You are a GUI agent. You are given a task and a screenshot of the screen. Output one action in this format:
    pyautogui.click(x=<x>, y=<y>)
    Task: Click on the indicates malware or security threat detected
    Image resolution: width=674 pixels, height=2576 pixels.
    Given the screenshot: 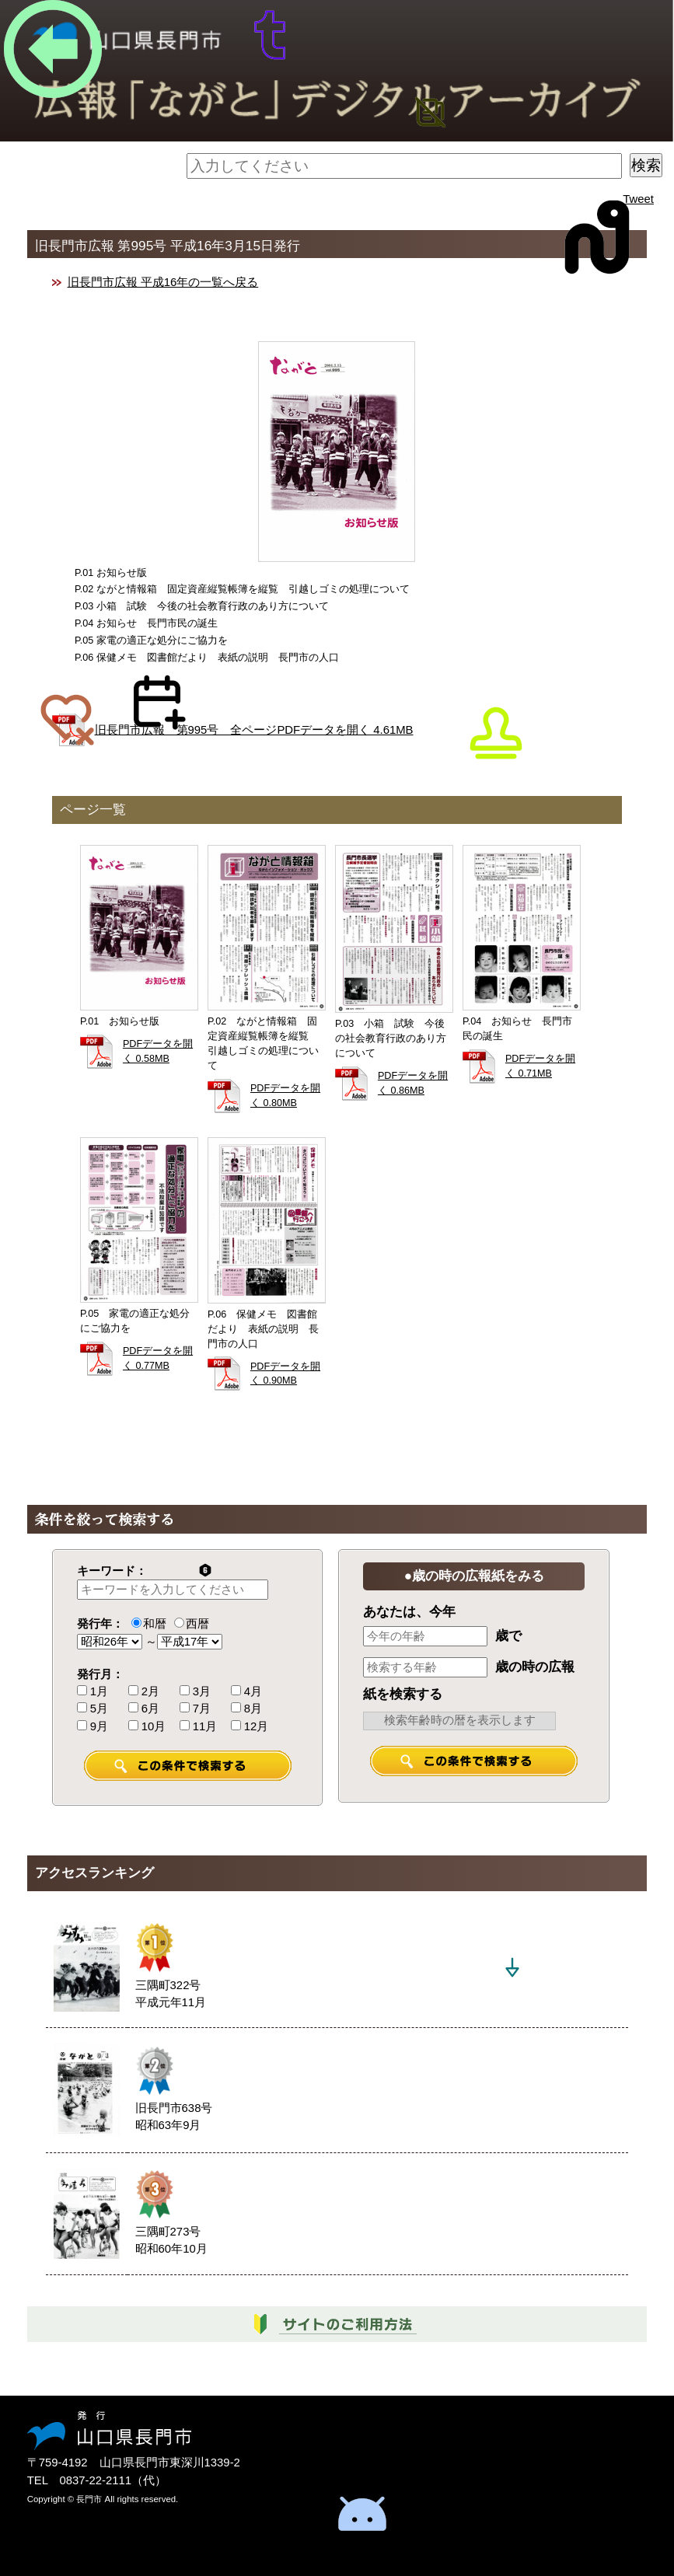 What is the action you would take?
    pyautogui.click(x=597, y=237)
    